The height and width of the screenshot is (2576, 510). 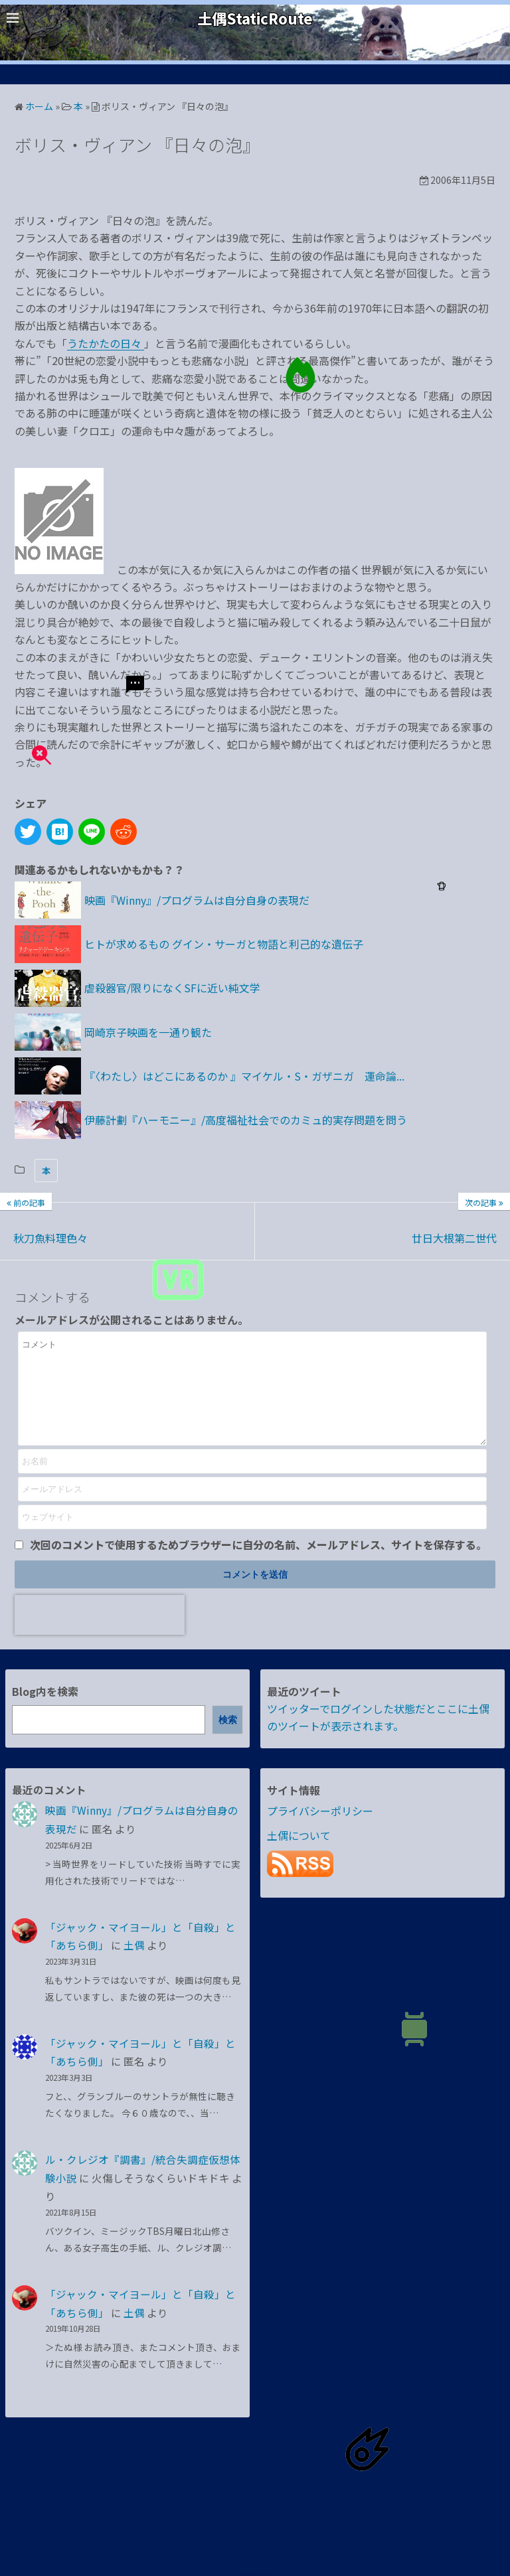 I want to click on indicates trending or popular content, so click(x=300, y=376).